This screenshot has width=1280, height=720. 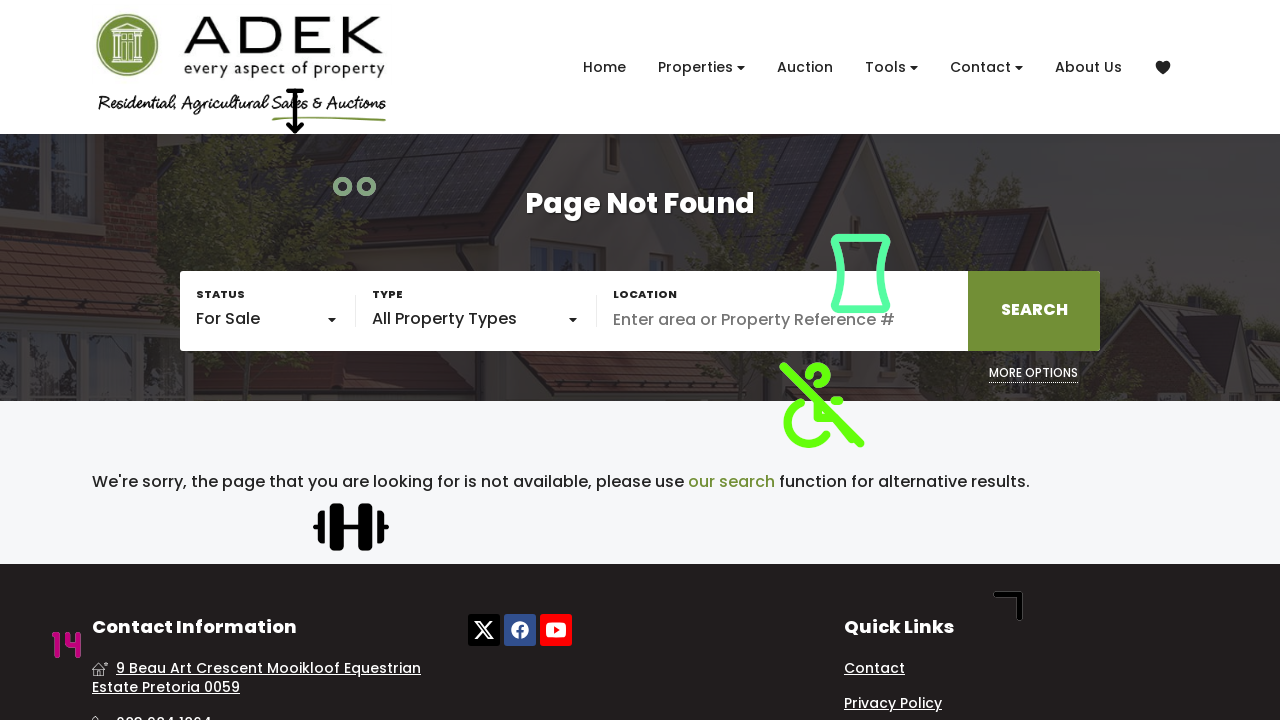 I want to click on navigate to external link, so click(x=1008, y=606).